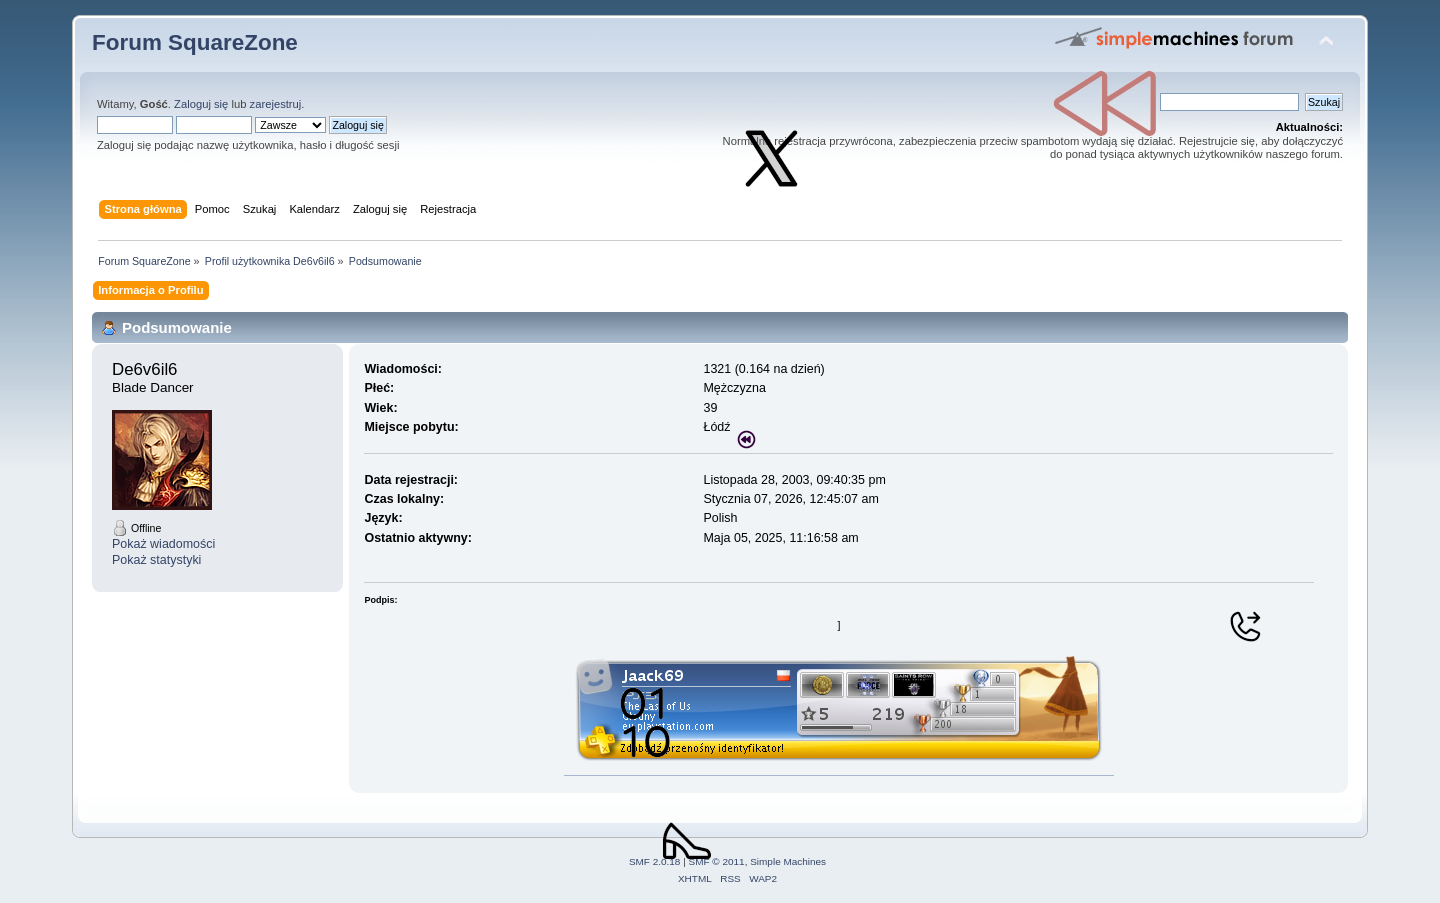  Describe the element at coordinates (684, 842) in the screenshot. I see `browse women's footwear category` at that location.